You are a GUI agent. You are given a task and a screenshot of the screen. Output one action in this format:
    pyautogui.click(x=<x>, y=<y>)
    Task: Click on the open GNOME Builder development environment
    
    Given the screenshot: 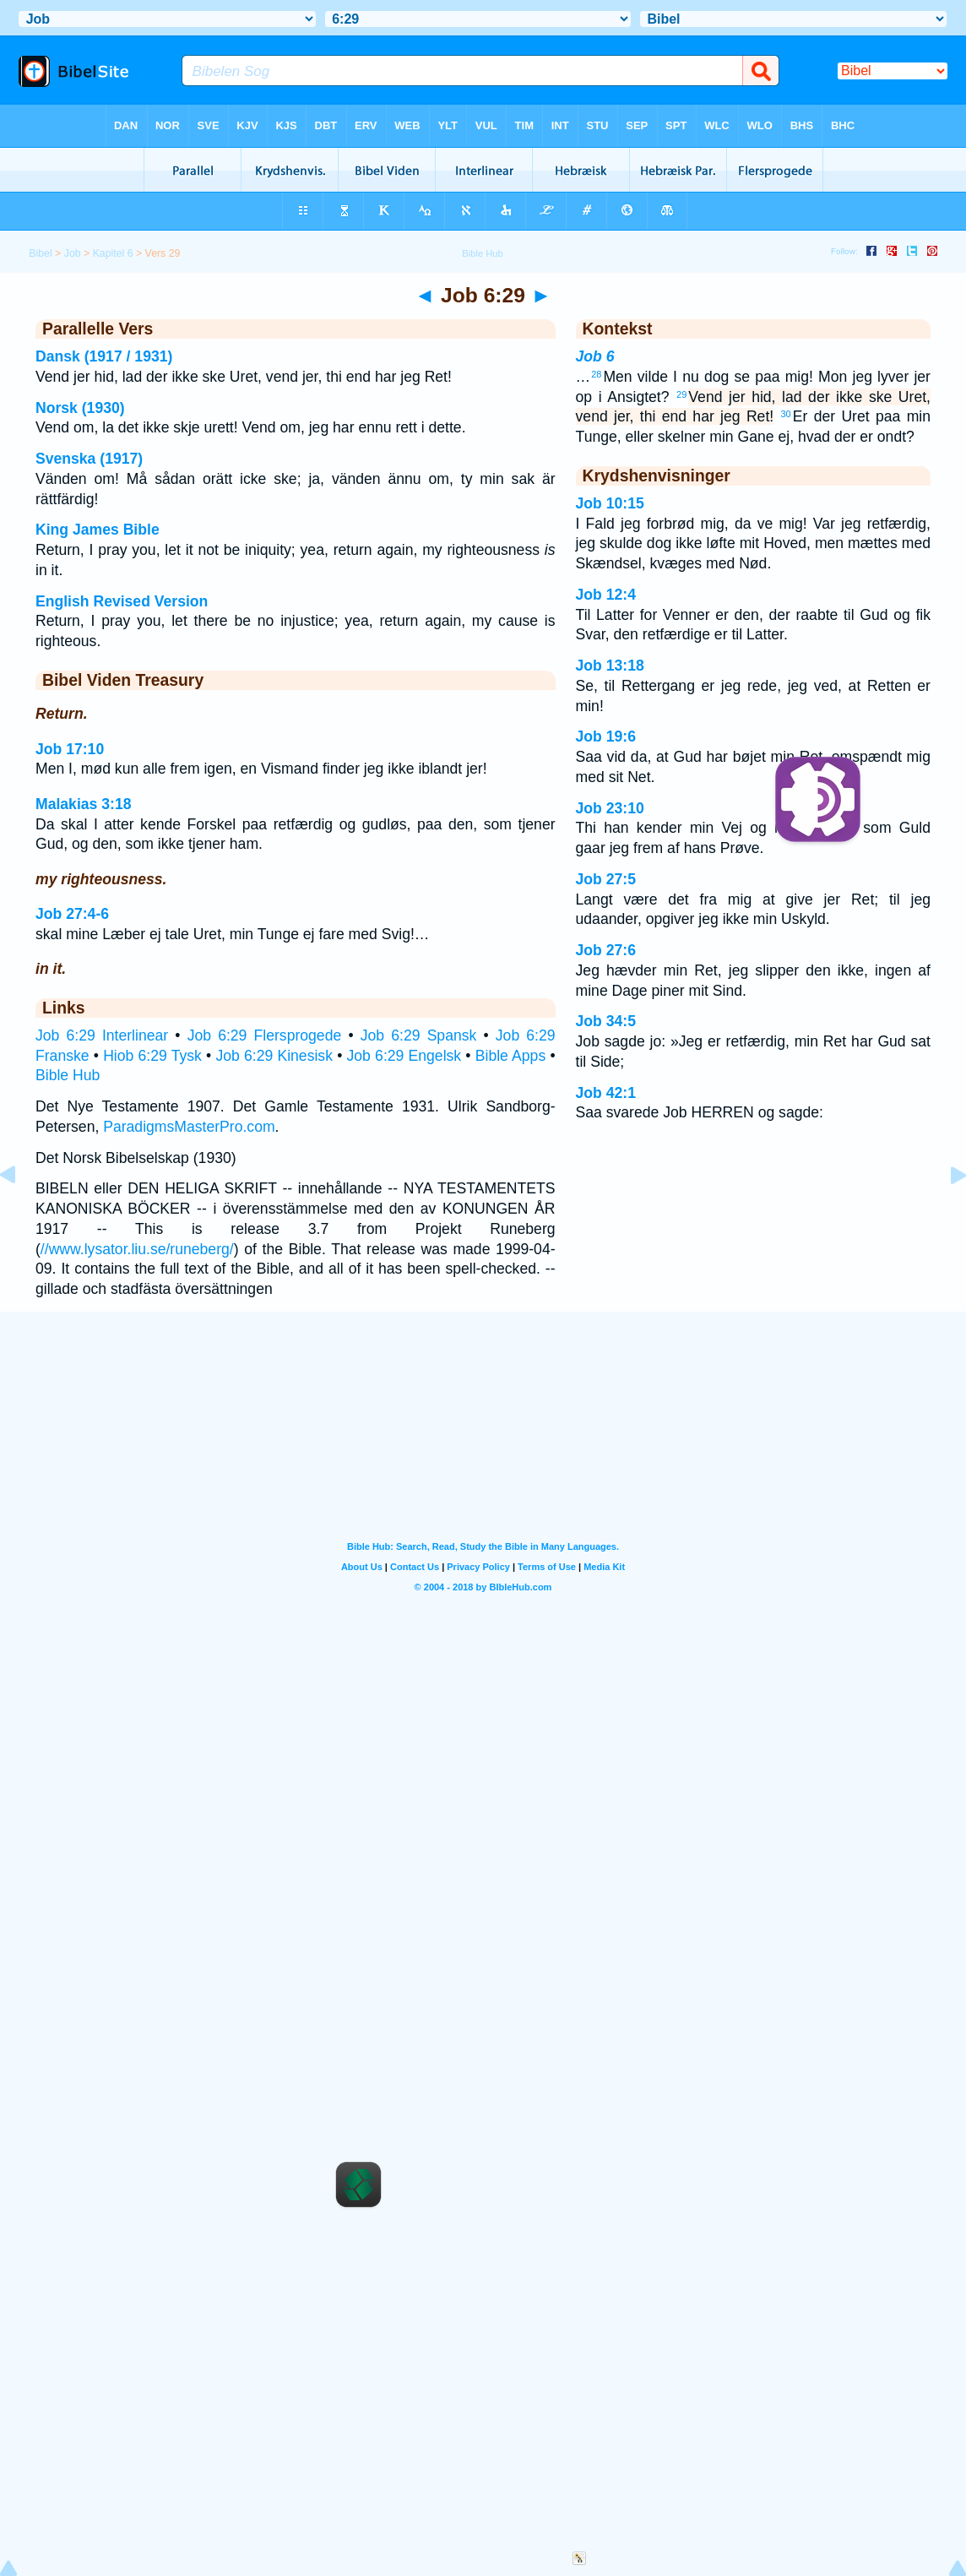 What is the action you would take?
    pyautogui.click(x=579, y=2558)
    